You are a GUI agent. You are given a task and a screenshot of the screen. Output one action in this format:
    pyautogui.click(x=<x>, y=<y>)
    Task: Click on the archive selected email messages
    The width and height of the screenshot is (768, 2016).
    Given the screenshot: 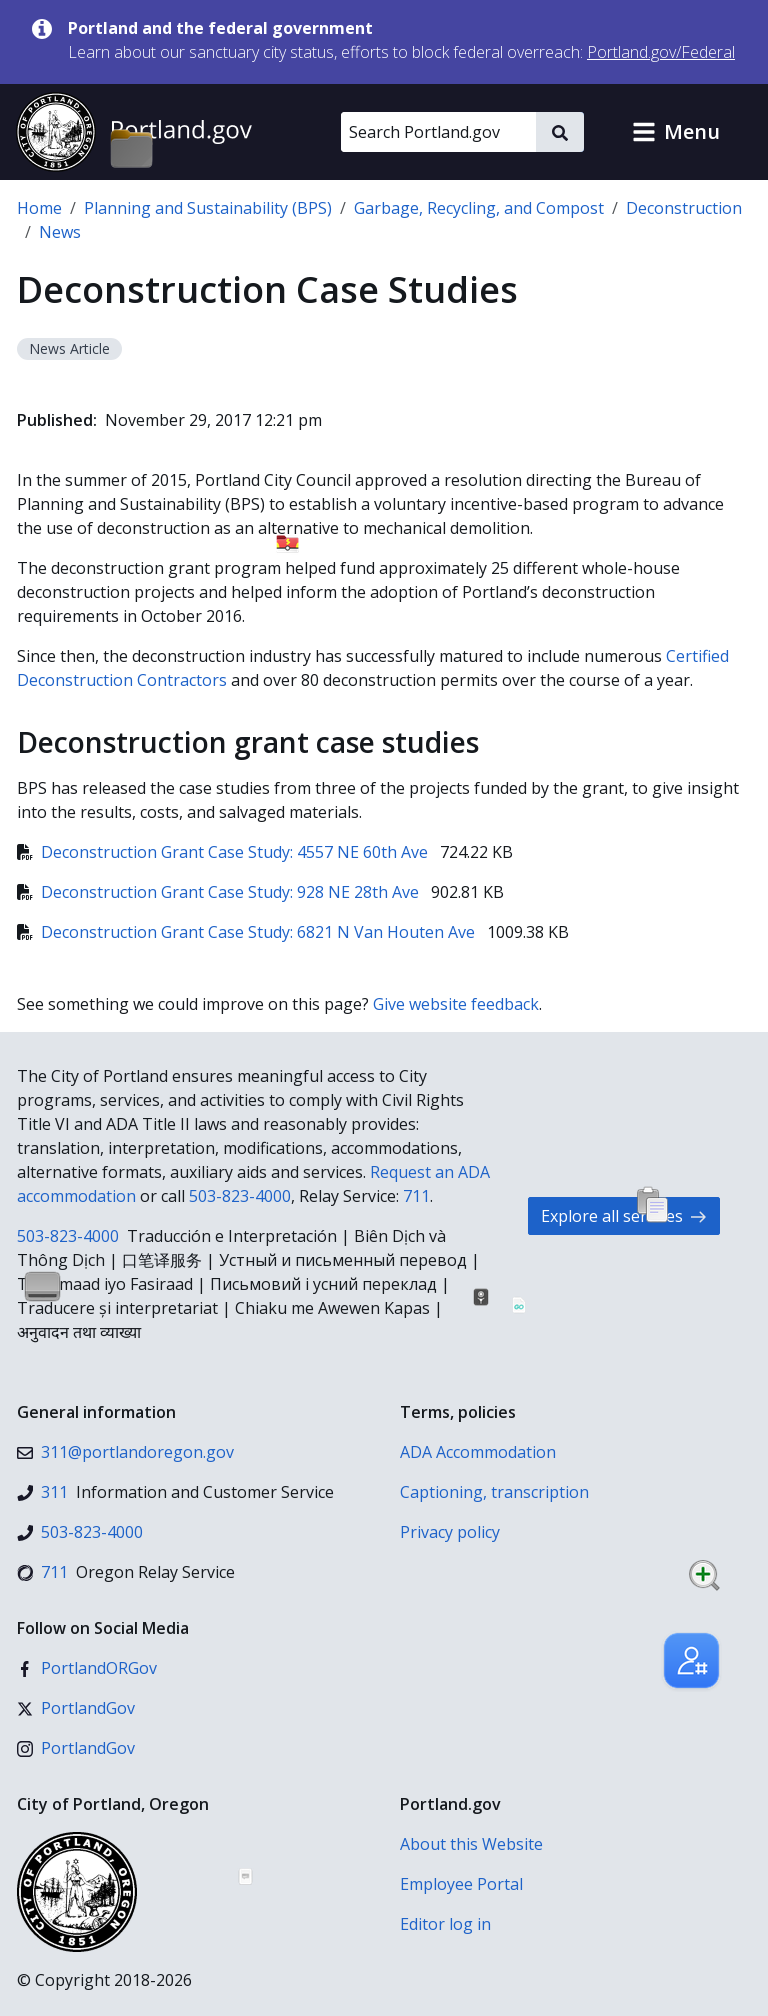 What is the action you would take?
    pyautogui.click(x=481, y=1297)
    